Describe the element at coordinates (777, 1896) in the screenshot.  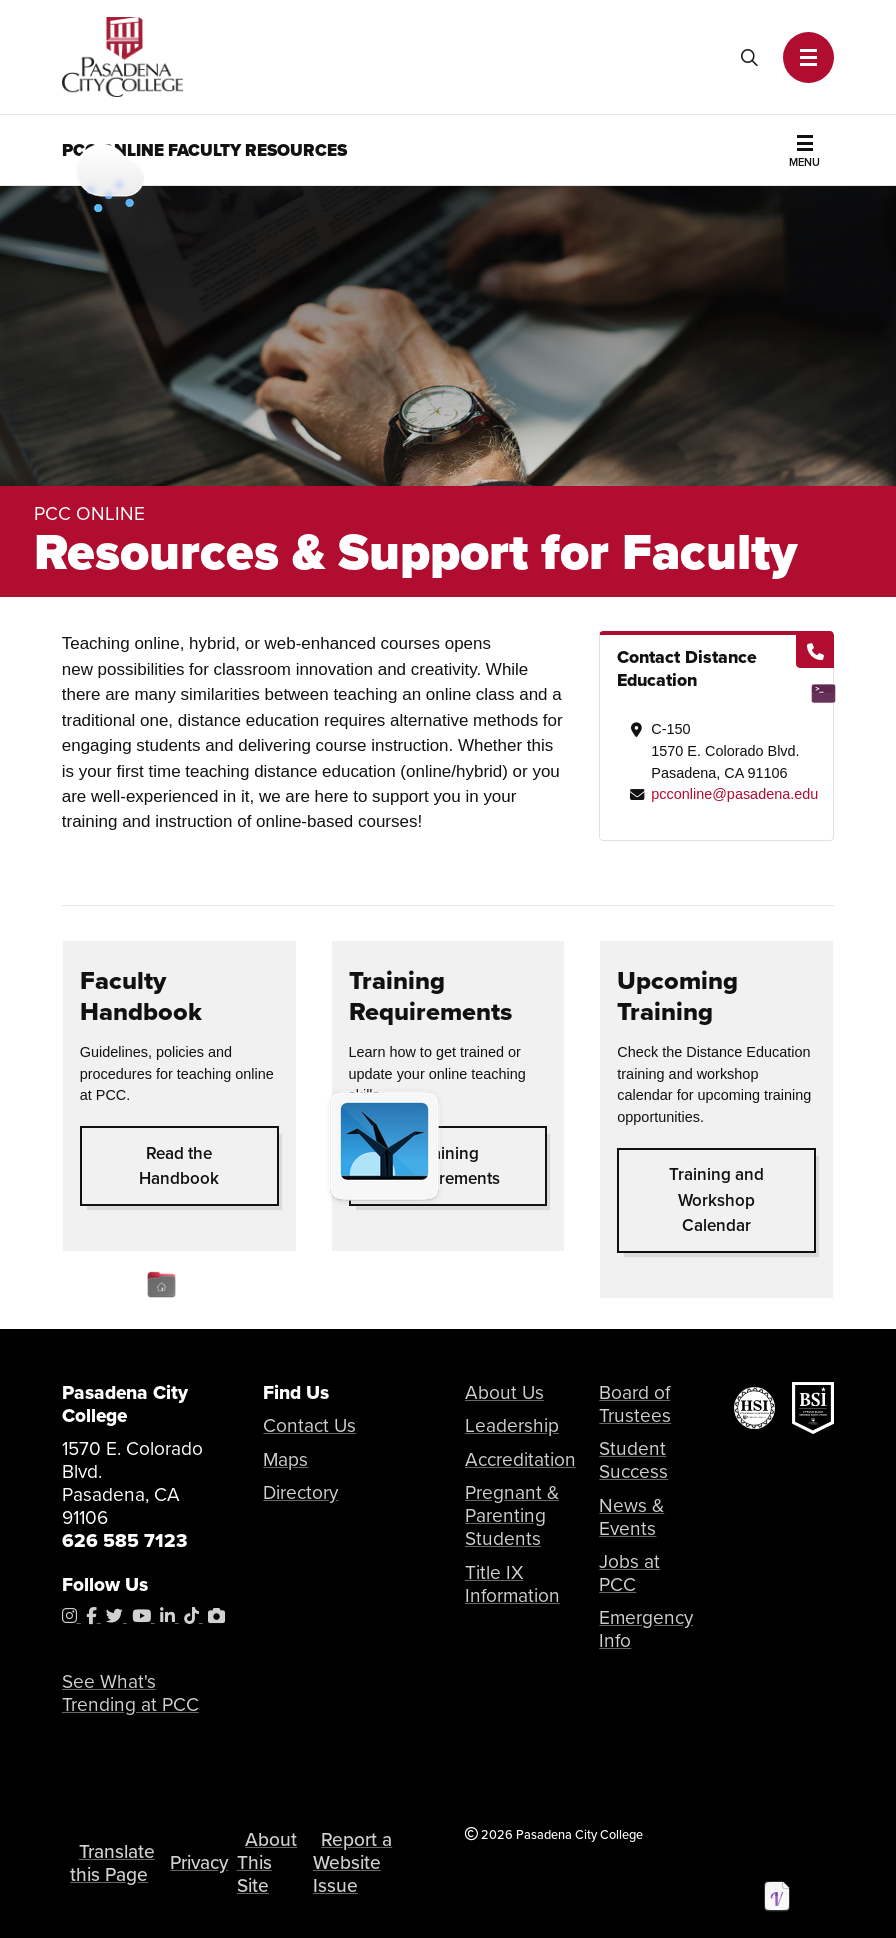
I see `indicates a Vala programming language source file` at that location.